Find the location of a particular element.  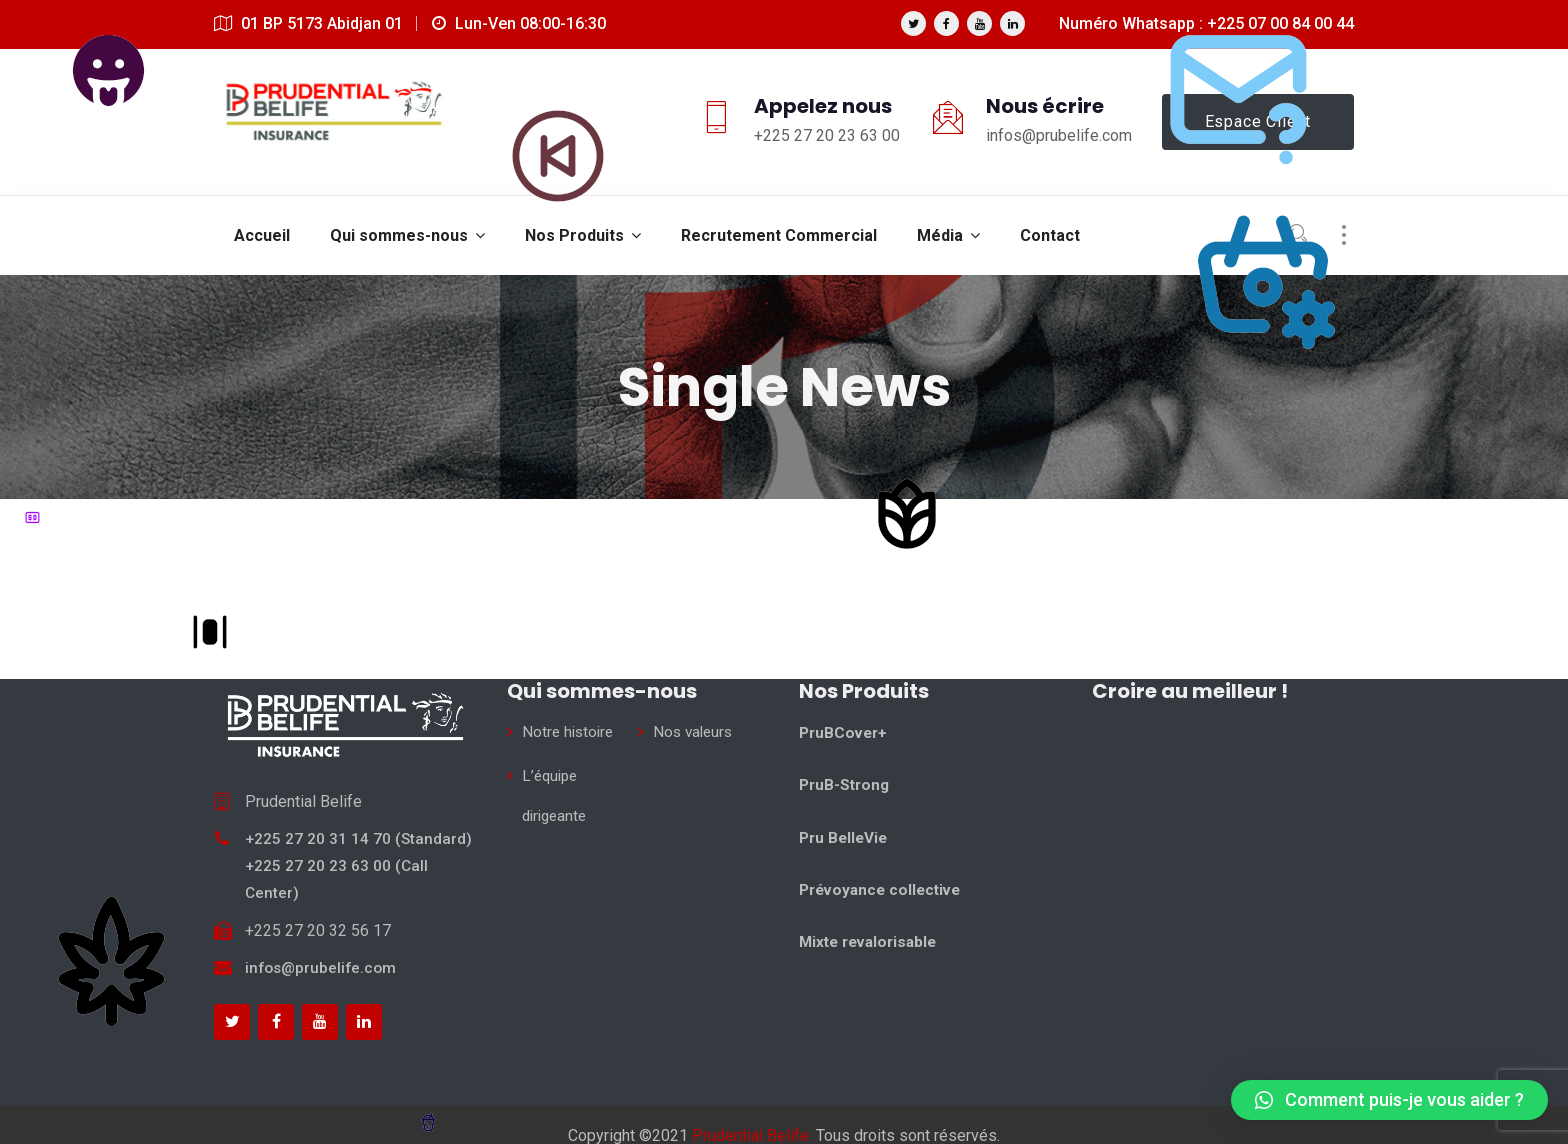

skip to previous track is located at coordinates (558, 156).